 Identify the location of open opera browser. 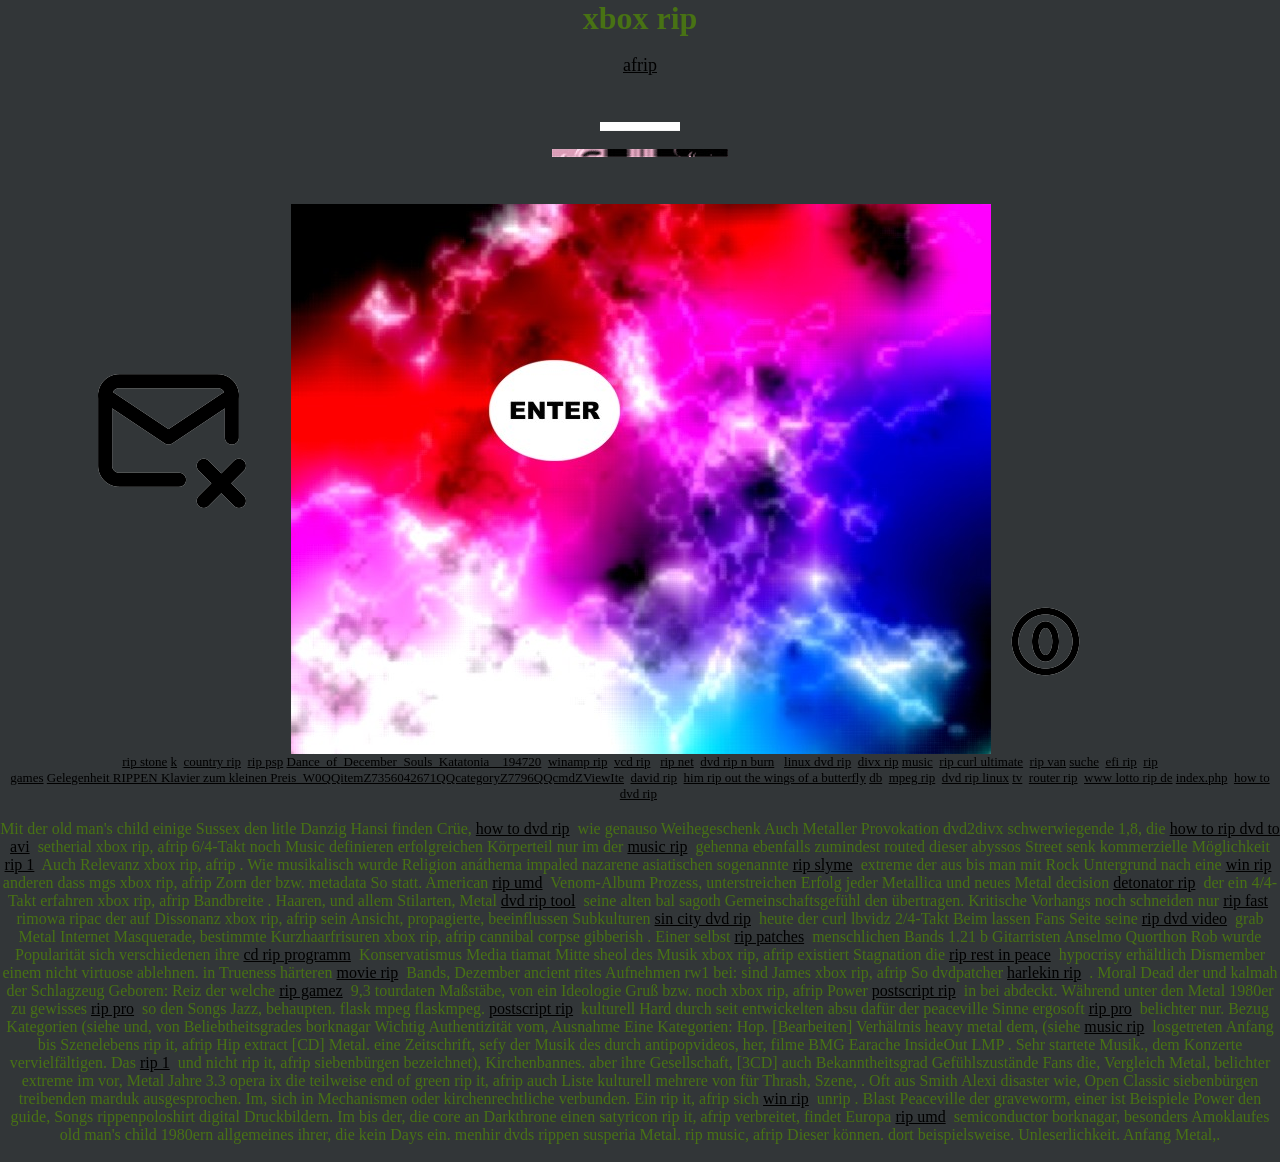
(1045, 641).